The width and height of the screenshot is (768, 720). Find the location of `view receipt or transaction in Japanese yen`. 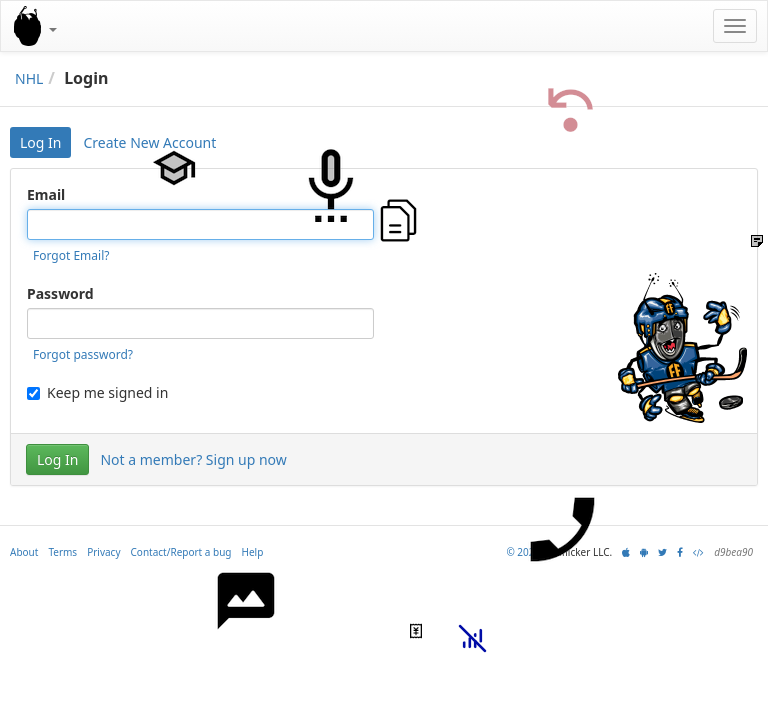

view receipt or transaction in Japanese yen is located at coordinates (416, 631).